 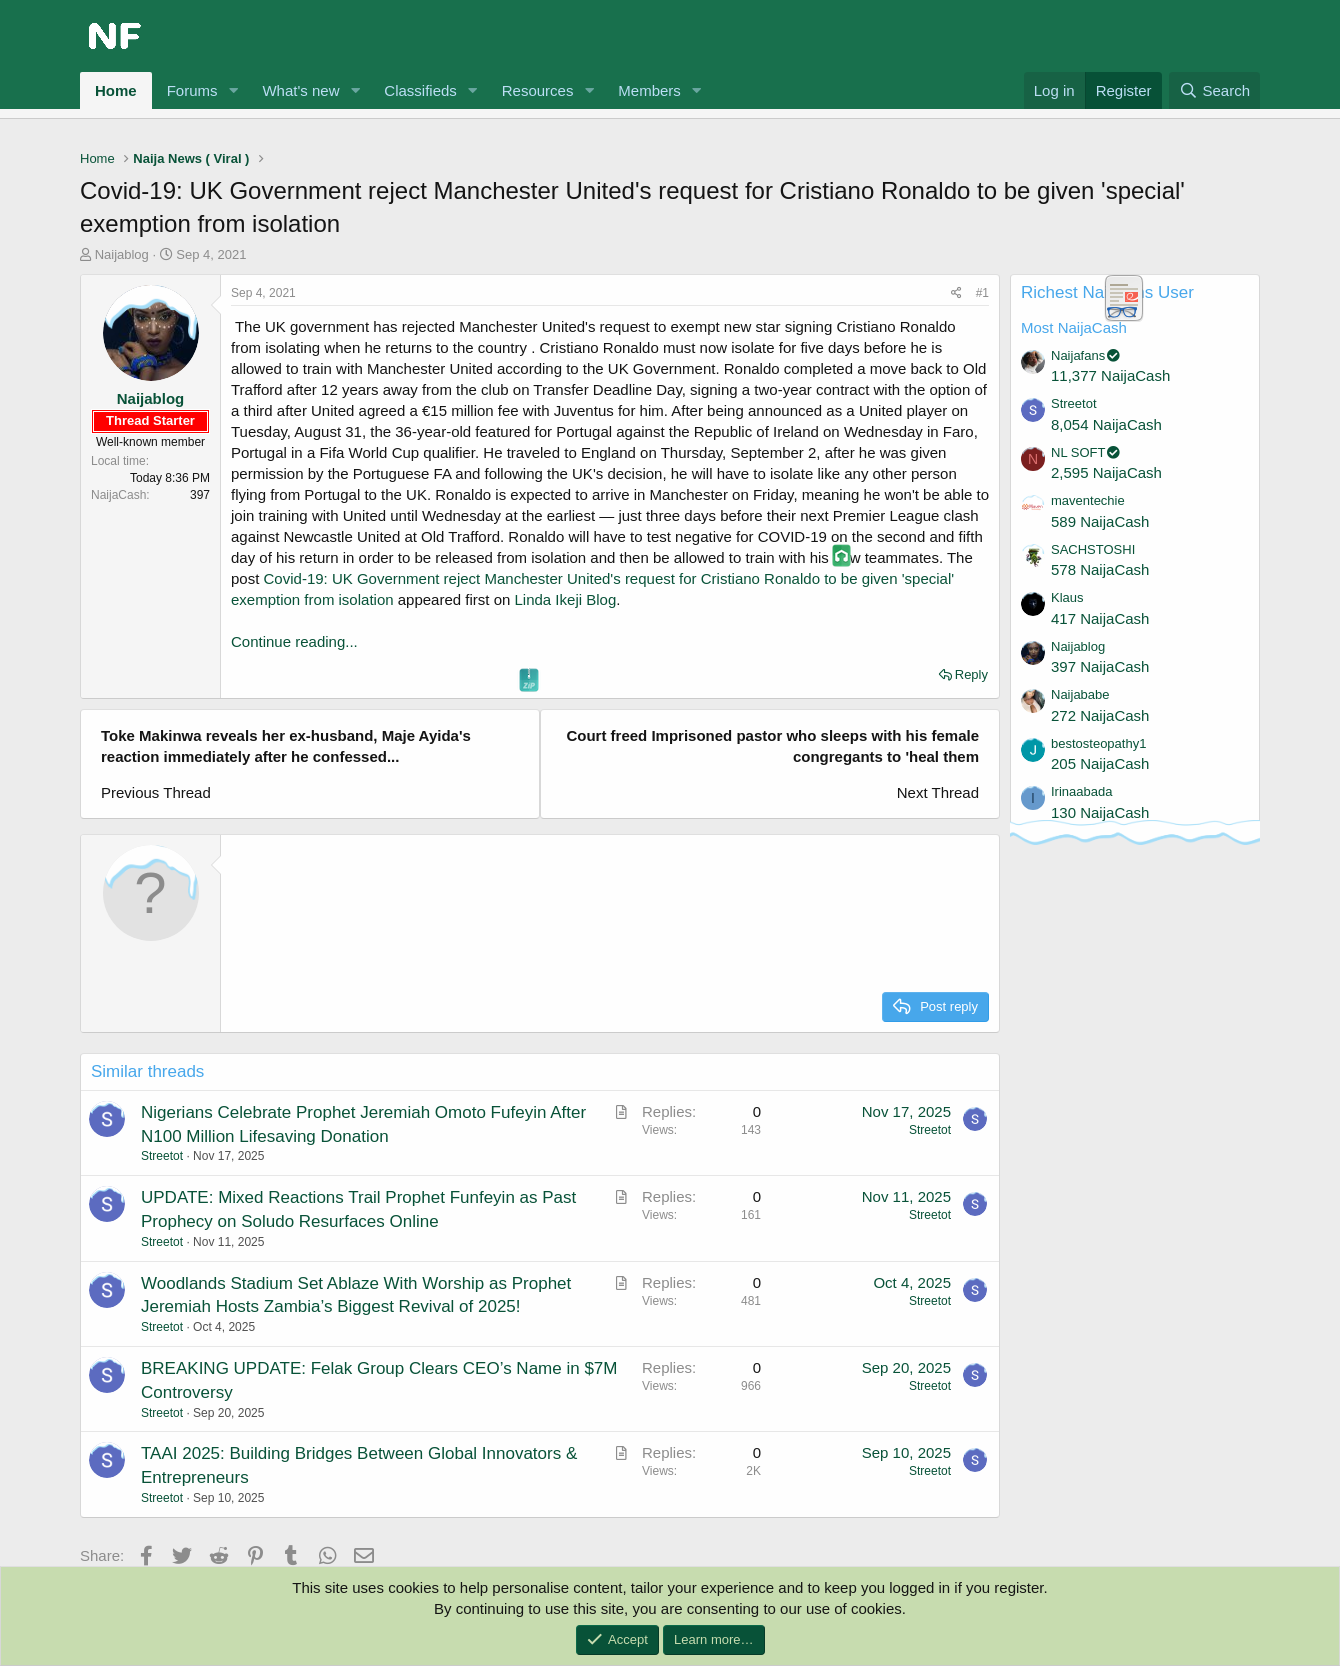 I want to click on open evince document viewer, so click(x=1124, y=298).